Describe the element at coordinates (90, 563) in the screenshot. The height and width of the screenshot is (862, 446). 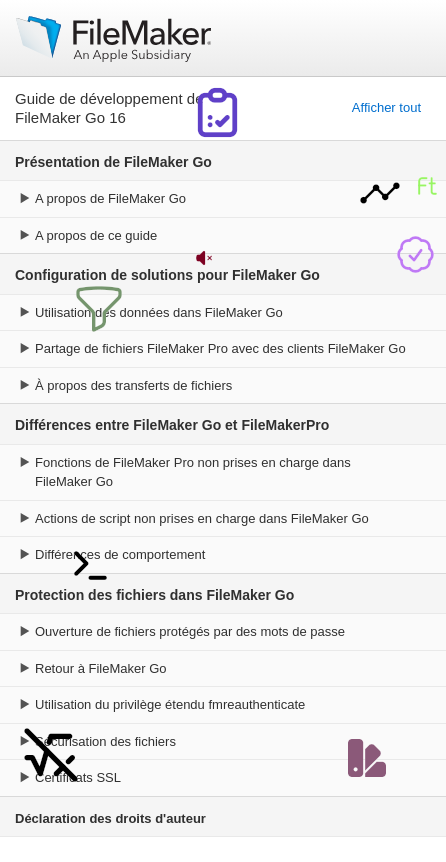
I see `open terminal or command line interface` at that location.